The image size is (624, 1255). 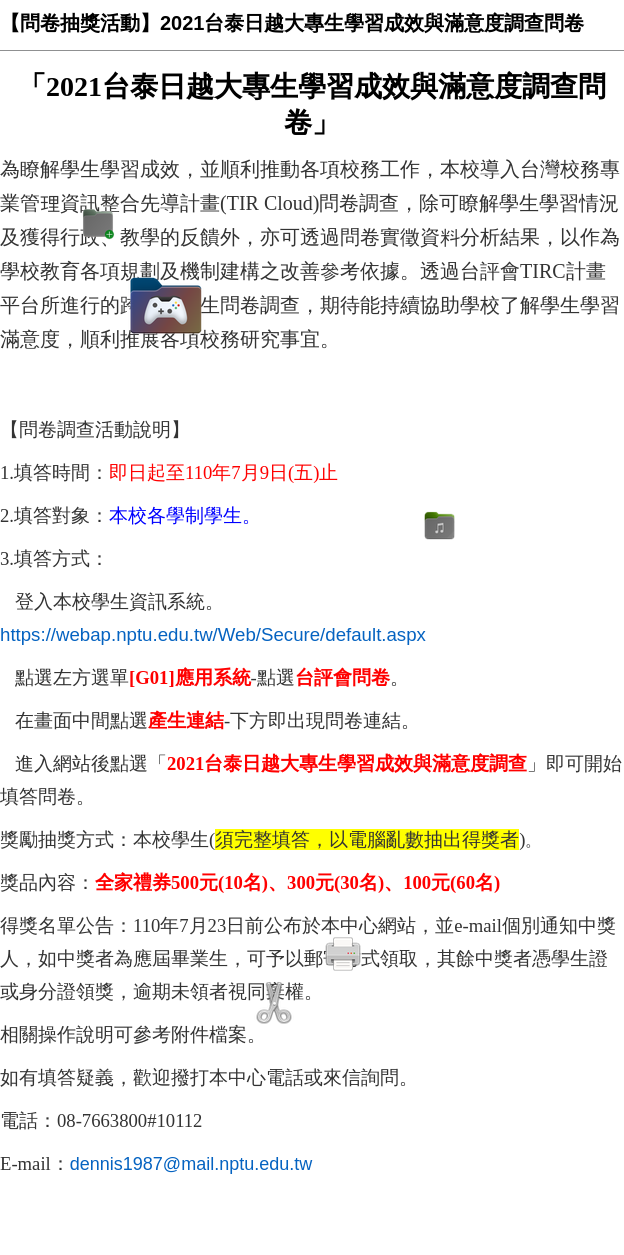 What do you see at coordinates (343, 954) in the screenshot?
I see `print the current document` at bounding box center [343, 954].